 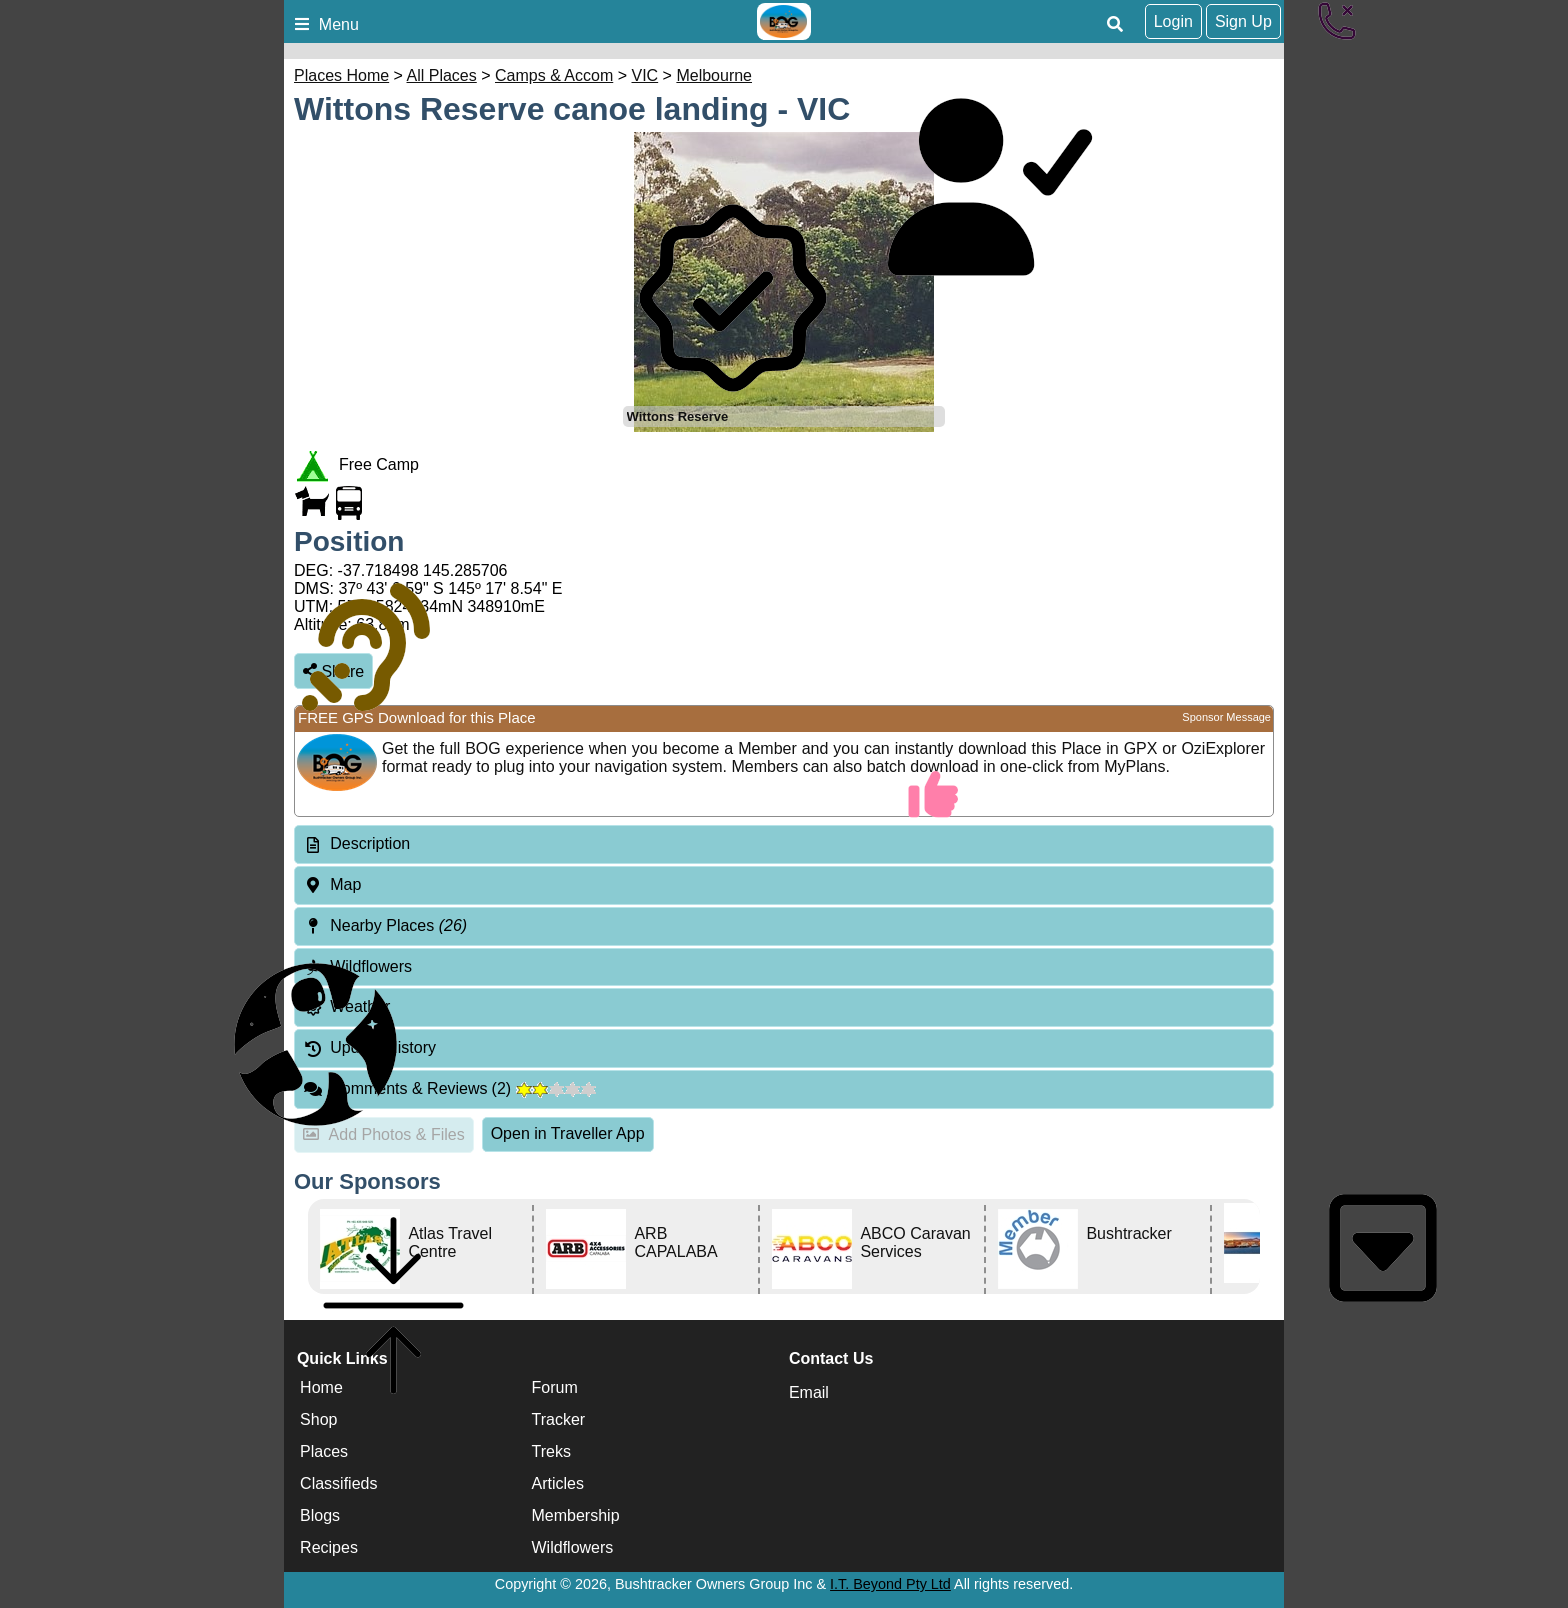 I want to click on open the Odysee app, so click(x=315, y=1044).